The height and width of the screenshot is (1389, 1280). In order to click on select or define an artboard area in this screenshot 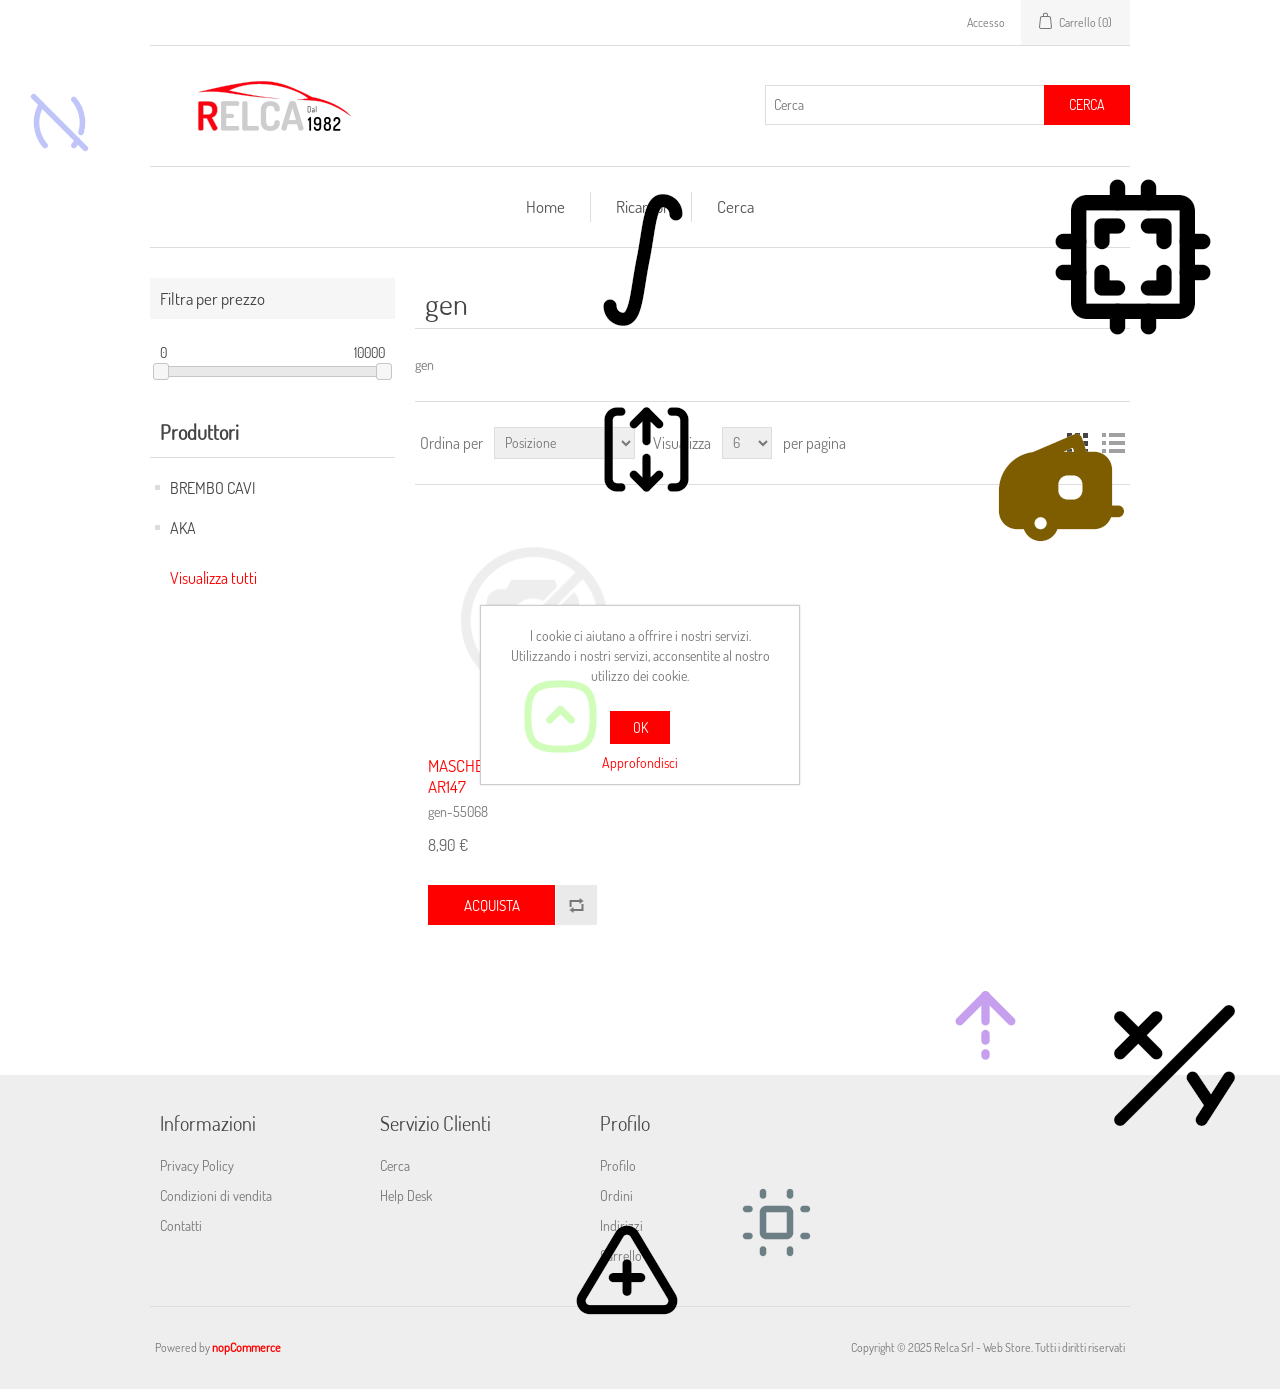, I will do `click(776, 1222)`.